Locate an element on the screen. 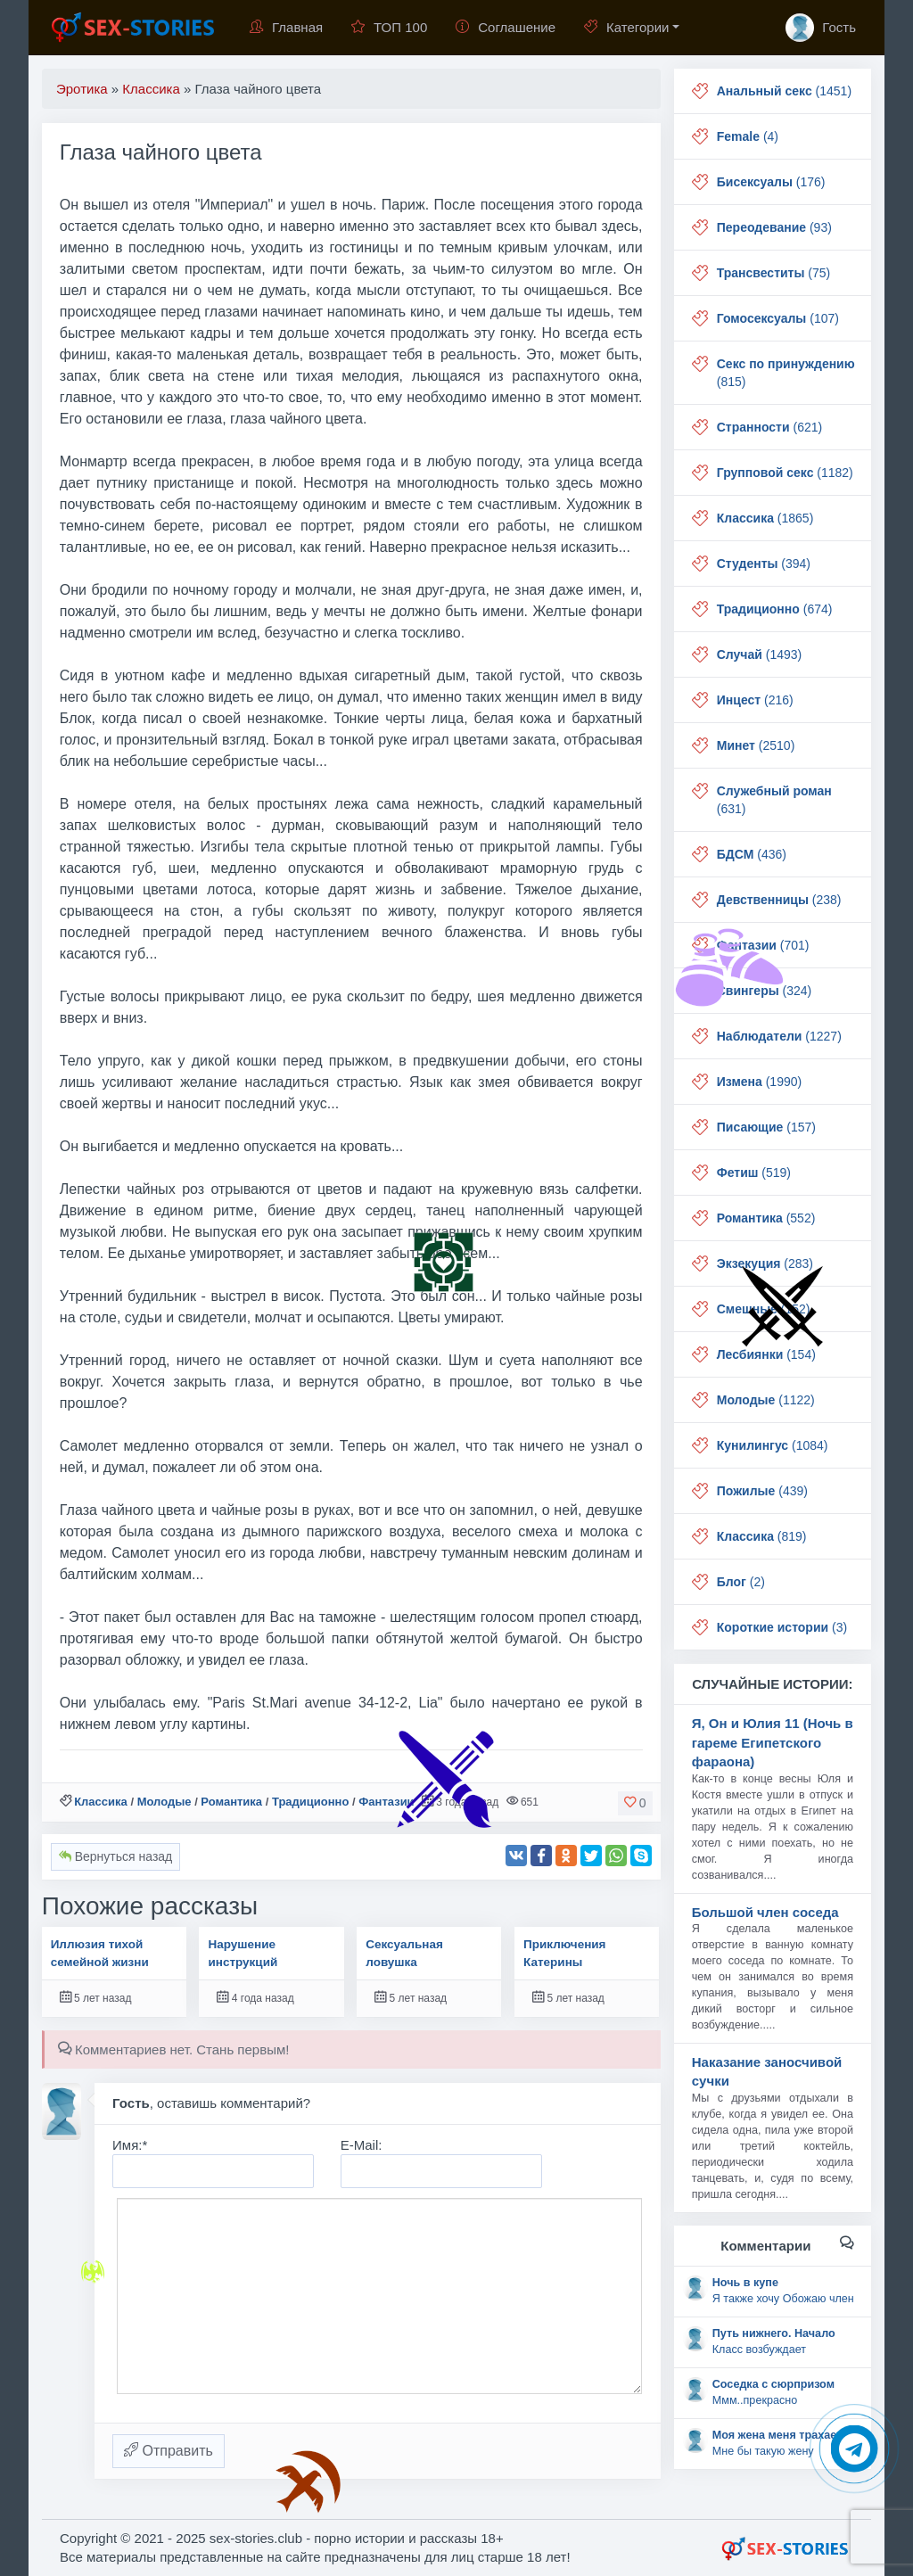 This screenshot has height=2576, width=913. companion cube item or collectible from Portal is located at coordinates (443, 1262).